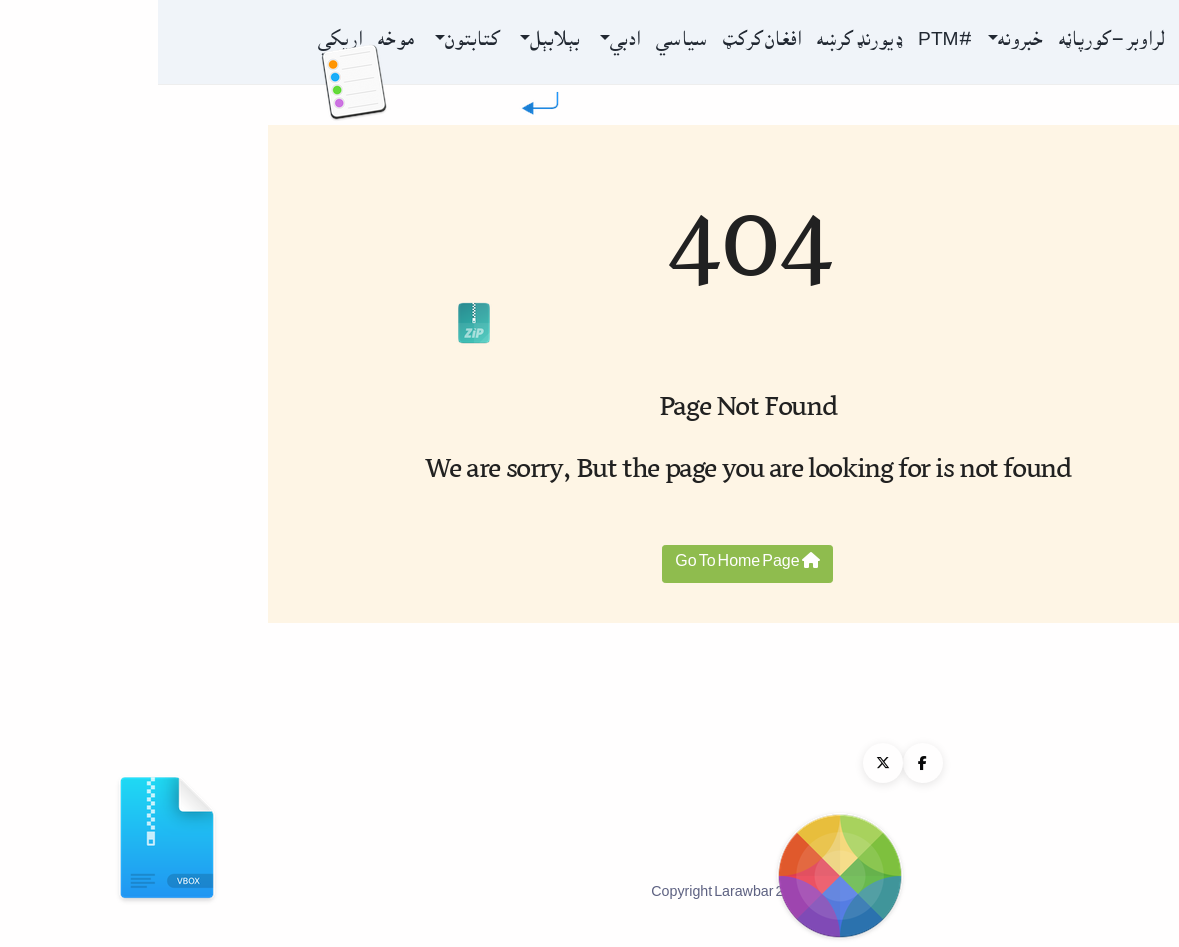  Describe the element at coordinates (539, 100) in the screenshot. I see `reply to the sender of an email` at that location.